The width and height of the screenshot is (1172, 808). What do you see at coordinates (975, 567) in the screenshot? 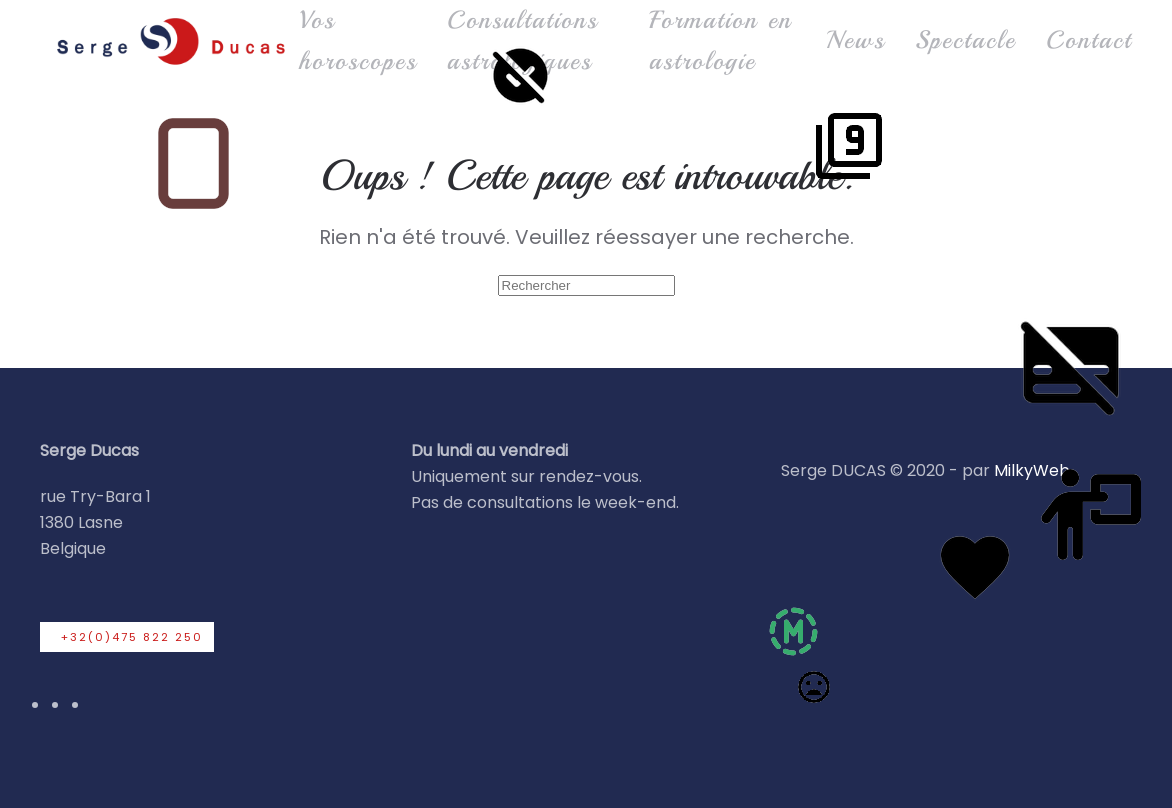
I see `add to favorites` at bounding box center [975, 567].